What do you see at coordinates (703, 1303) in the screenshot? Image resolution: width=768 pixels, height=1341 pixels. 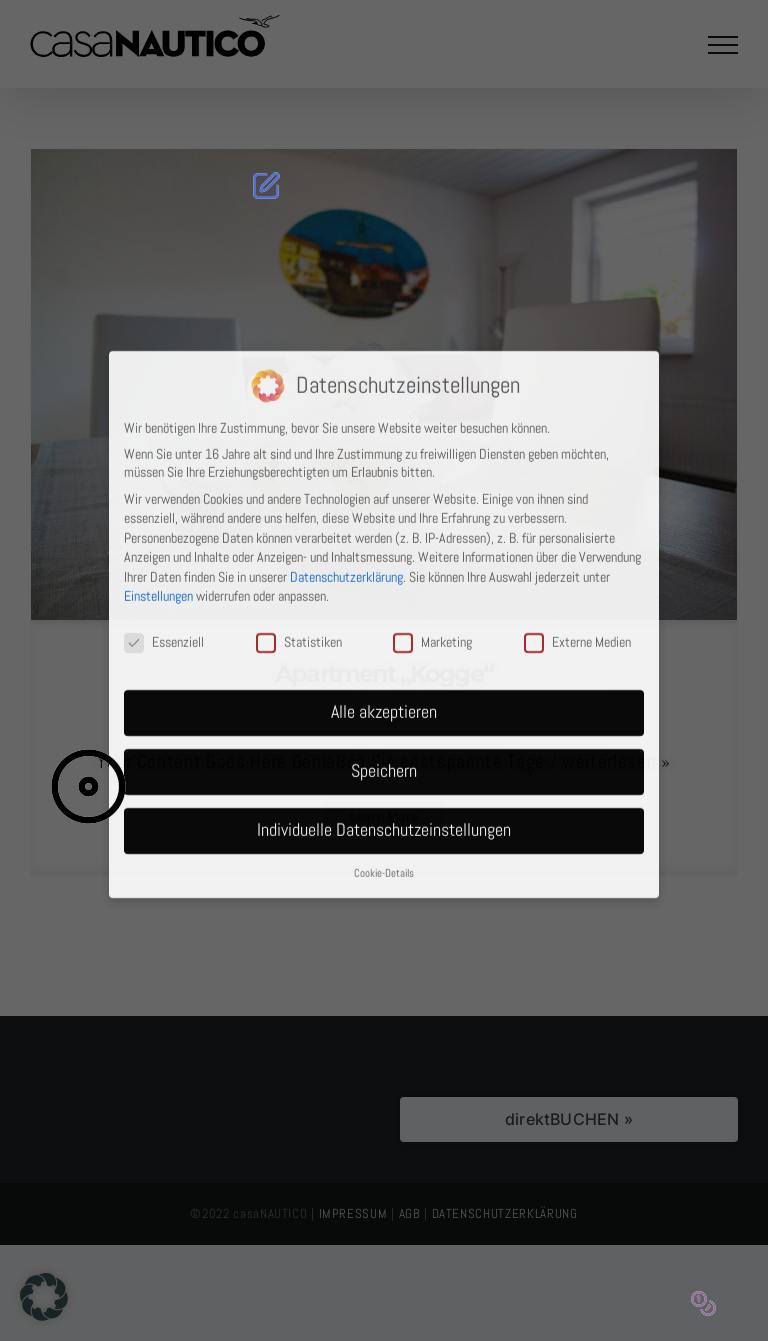 I see `view your coin balance or currency` at bounding box center [703, 1303].